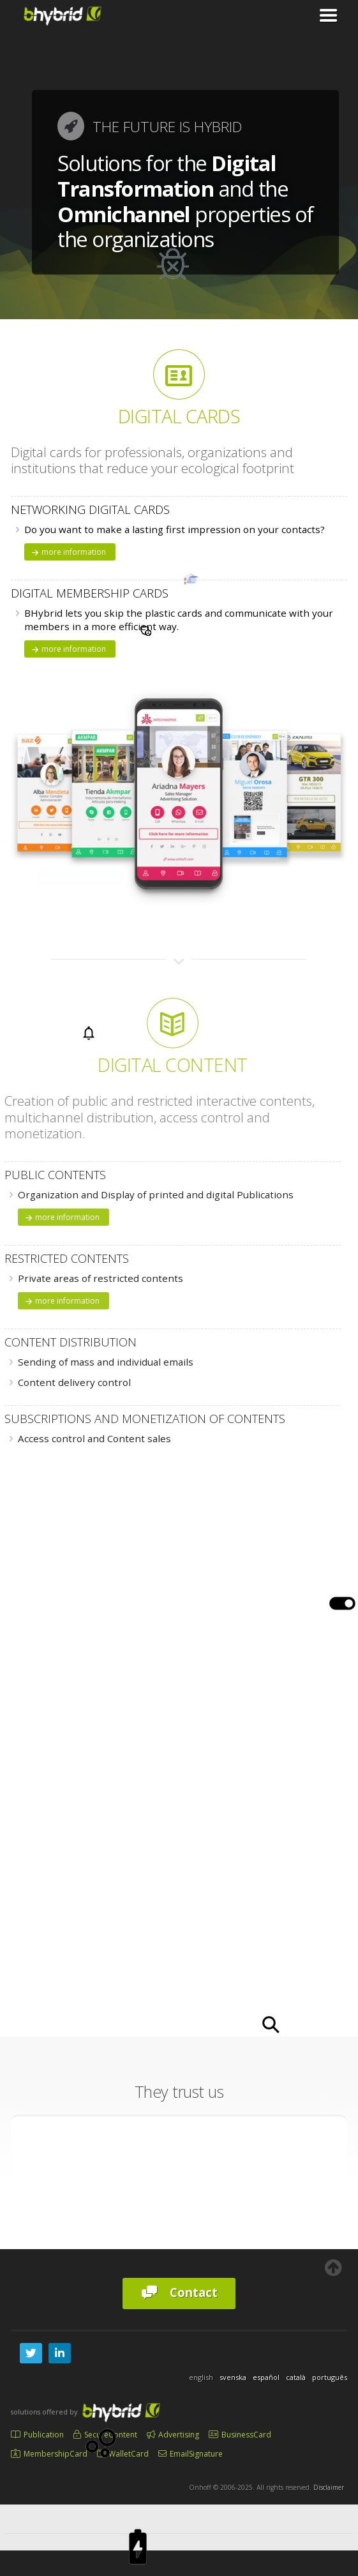  Describe the element at coordinates (342, 1603) in the screenshot. I see `toggle switch in the on/enabled state` at that location.